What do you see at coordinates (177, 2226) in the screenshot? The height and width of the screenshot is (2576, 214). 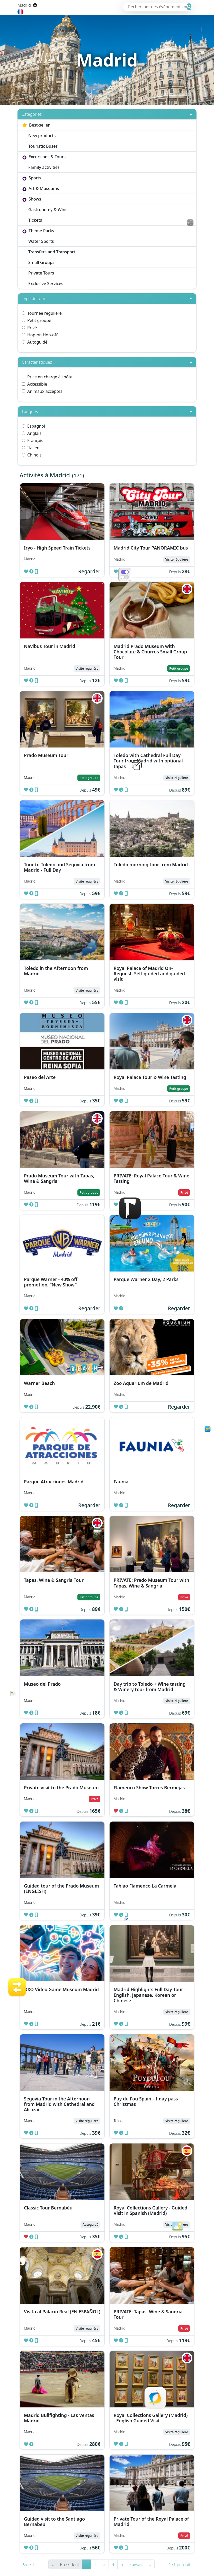 I see `open the photos app` at bounding box center [177, 2226].